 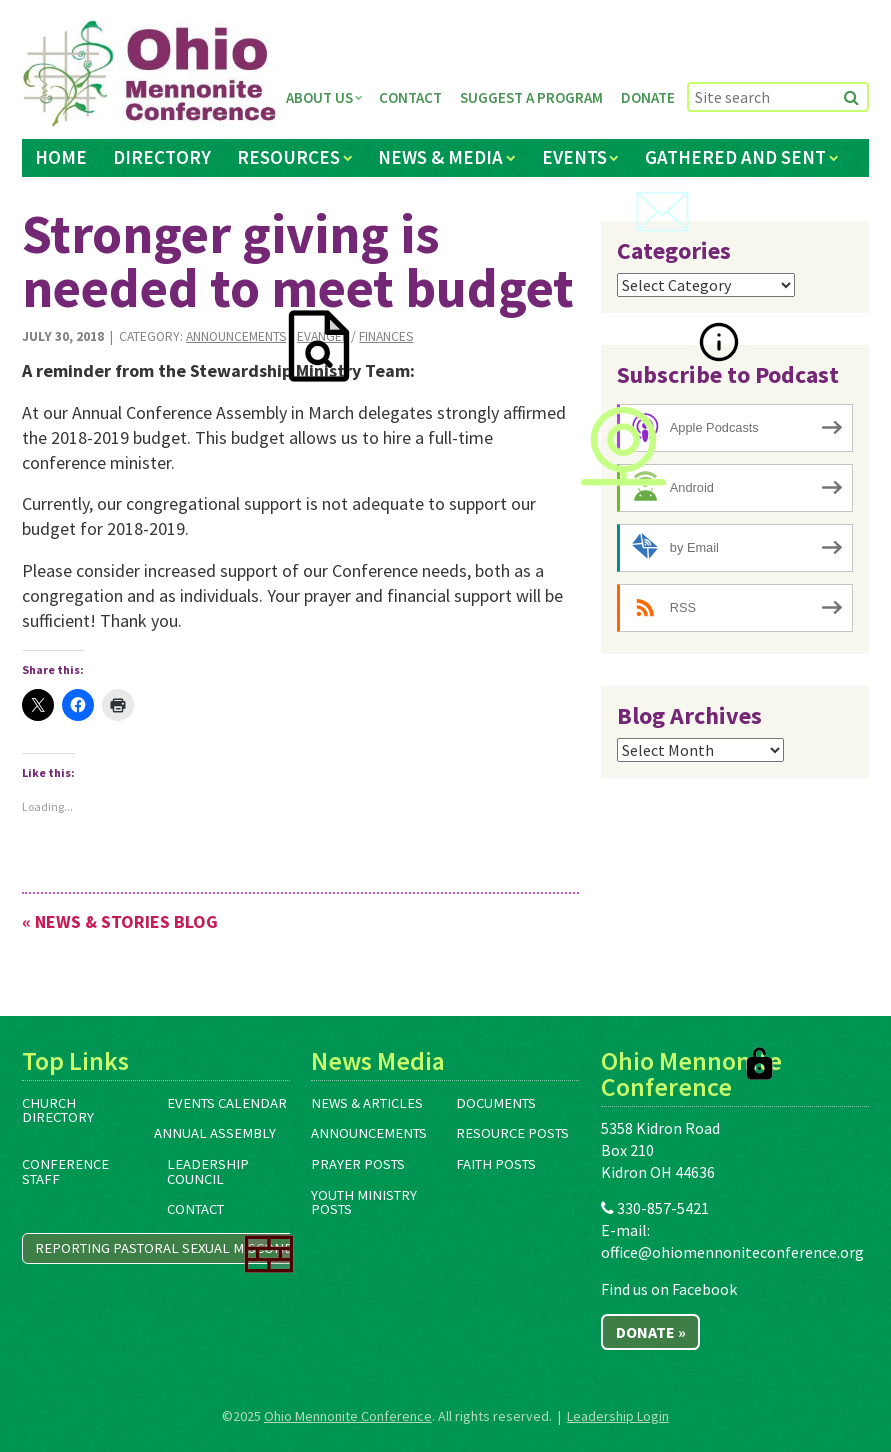 What do you see at coordinates (719, 342) in the screenshot?
I see `view more information or details` at bounding box center [719, 342].